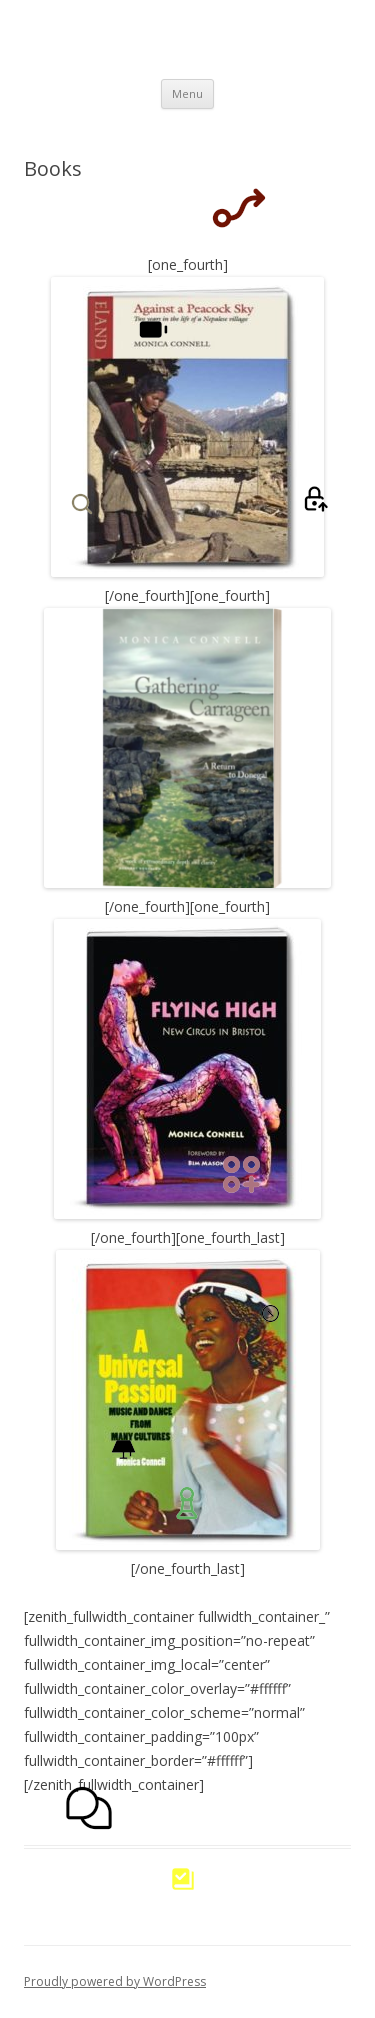 The width and height of the screenshot is (375, 2018). I want to click on indicates a prohibited or restricted action, so click(270, 1313).